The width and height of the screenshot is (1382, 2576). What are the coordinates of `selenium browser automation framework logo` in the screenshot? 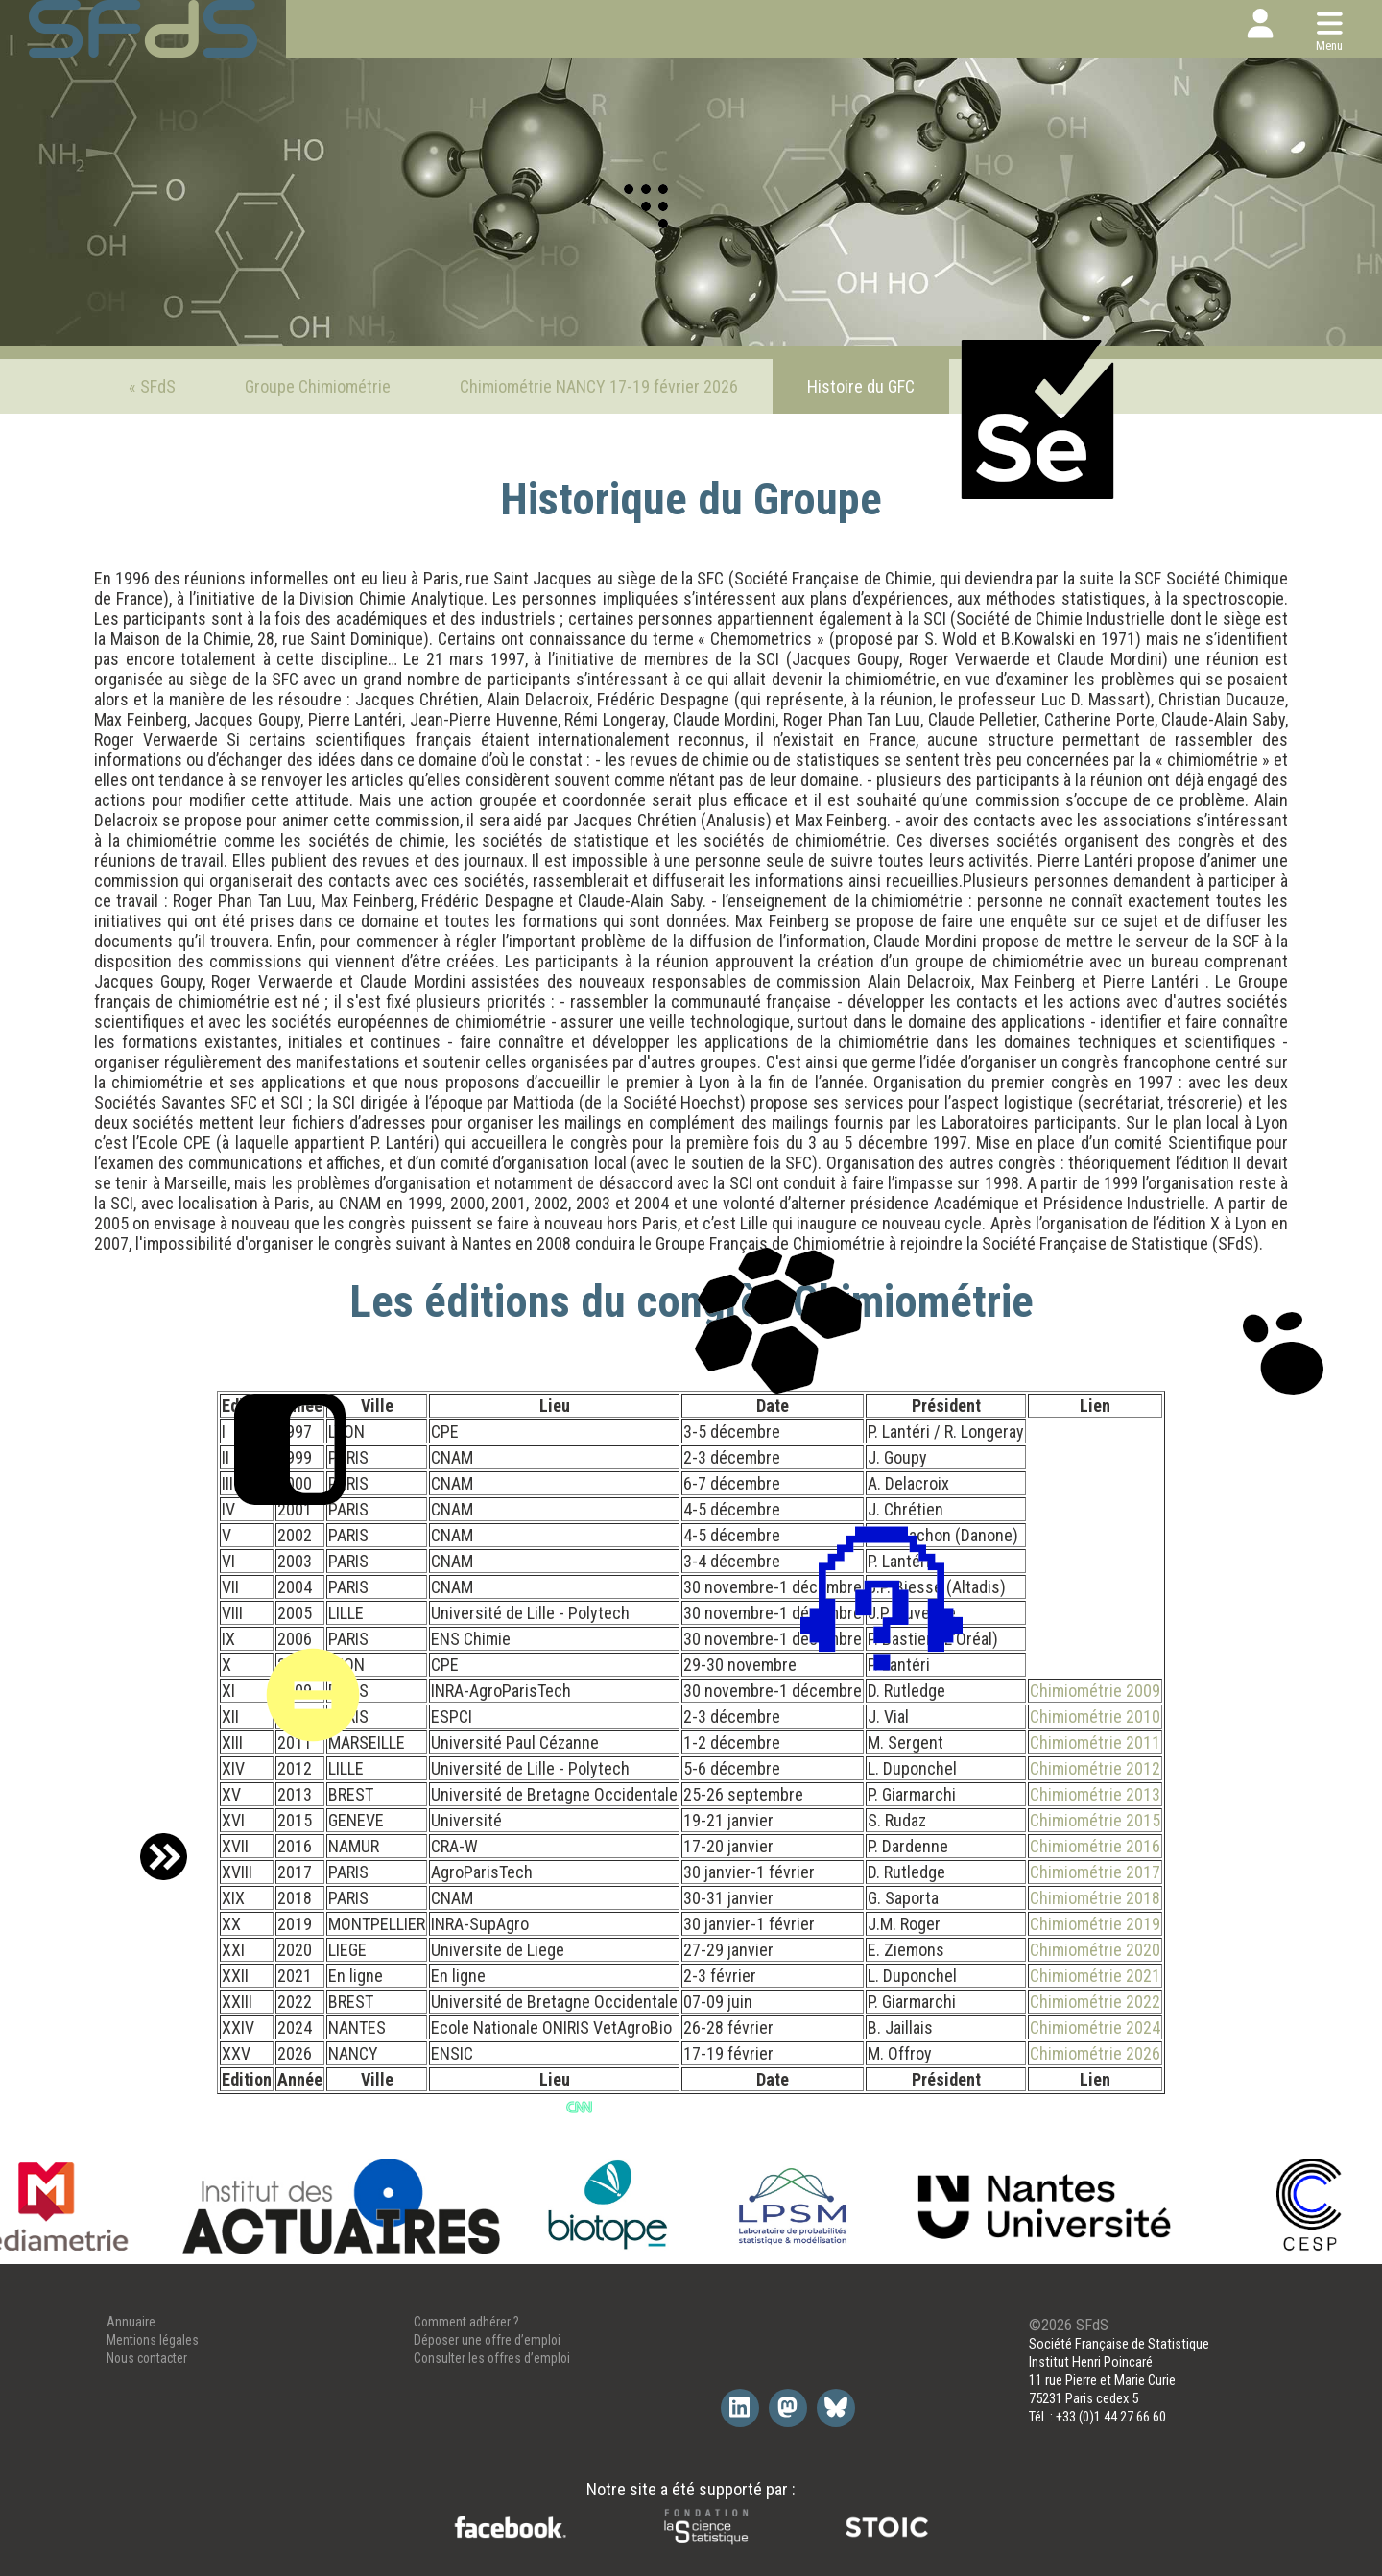 It's located at (1037, 419).